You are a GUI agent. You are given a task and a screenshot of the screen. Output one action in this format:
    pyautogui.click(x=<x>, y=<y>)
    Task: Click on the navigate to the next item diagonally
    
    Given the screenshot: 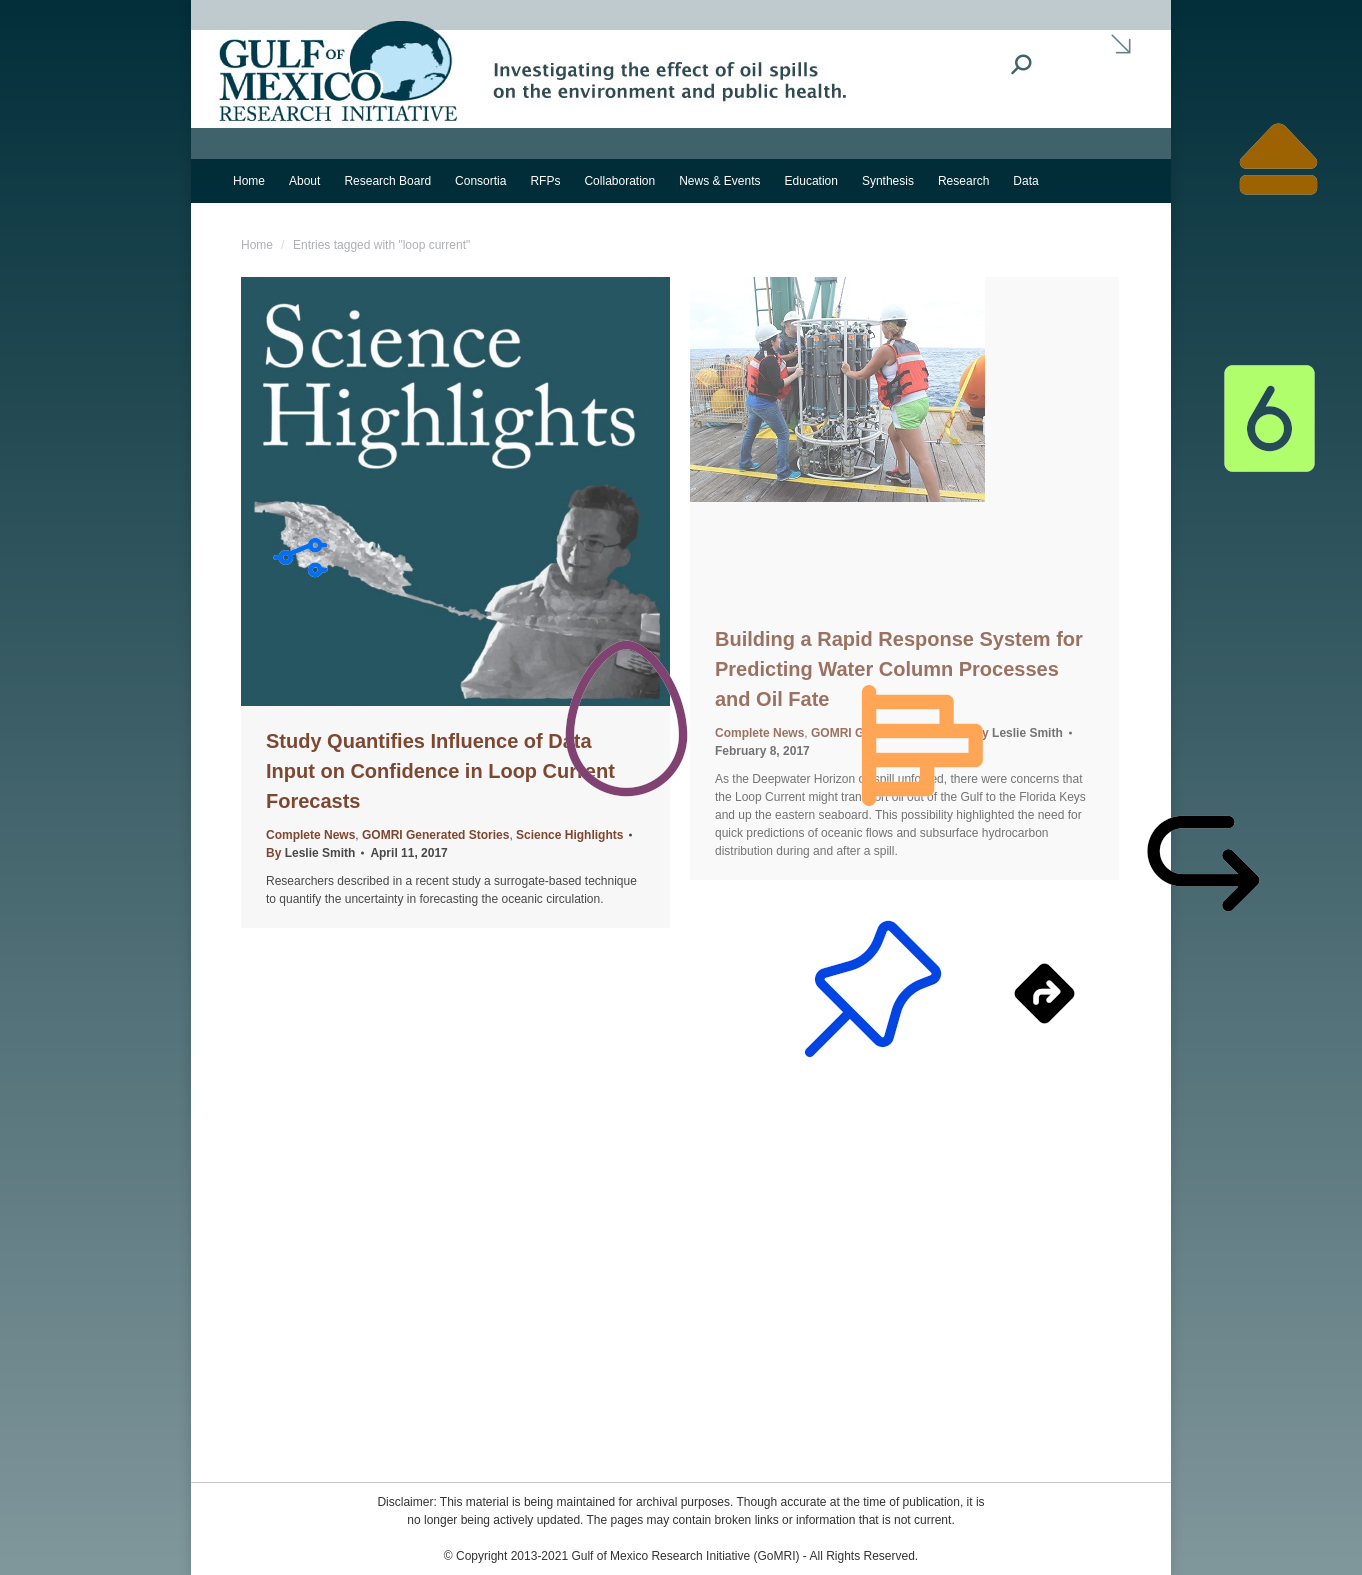 What is the action you would take?
    pyautogui.click(x=1121, y=44)
    